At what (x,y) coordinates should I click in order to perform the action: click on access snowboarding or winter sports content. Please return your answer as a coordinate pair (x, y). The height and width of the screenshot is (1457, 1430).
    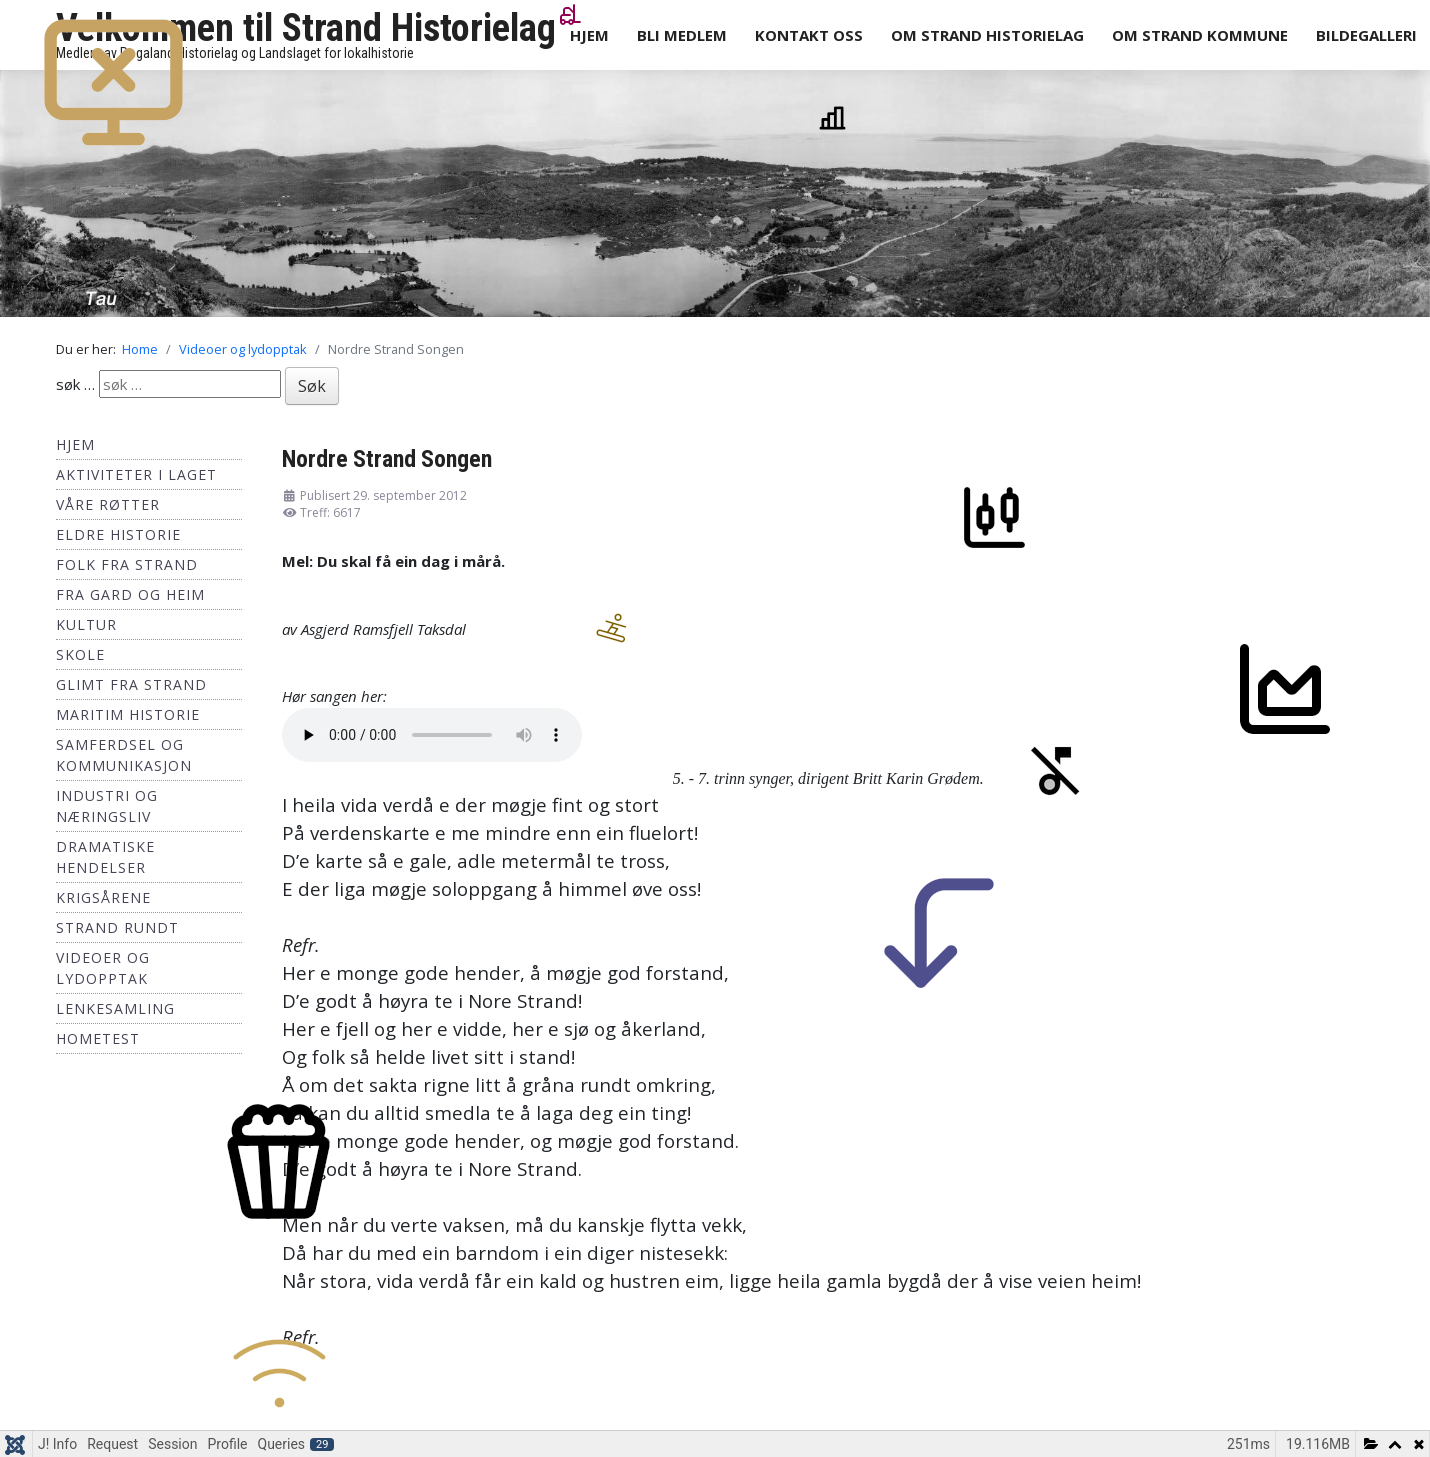
    Looking at the image, I should click on (613, 628).